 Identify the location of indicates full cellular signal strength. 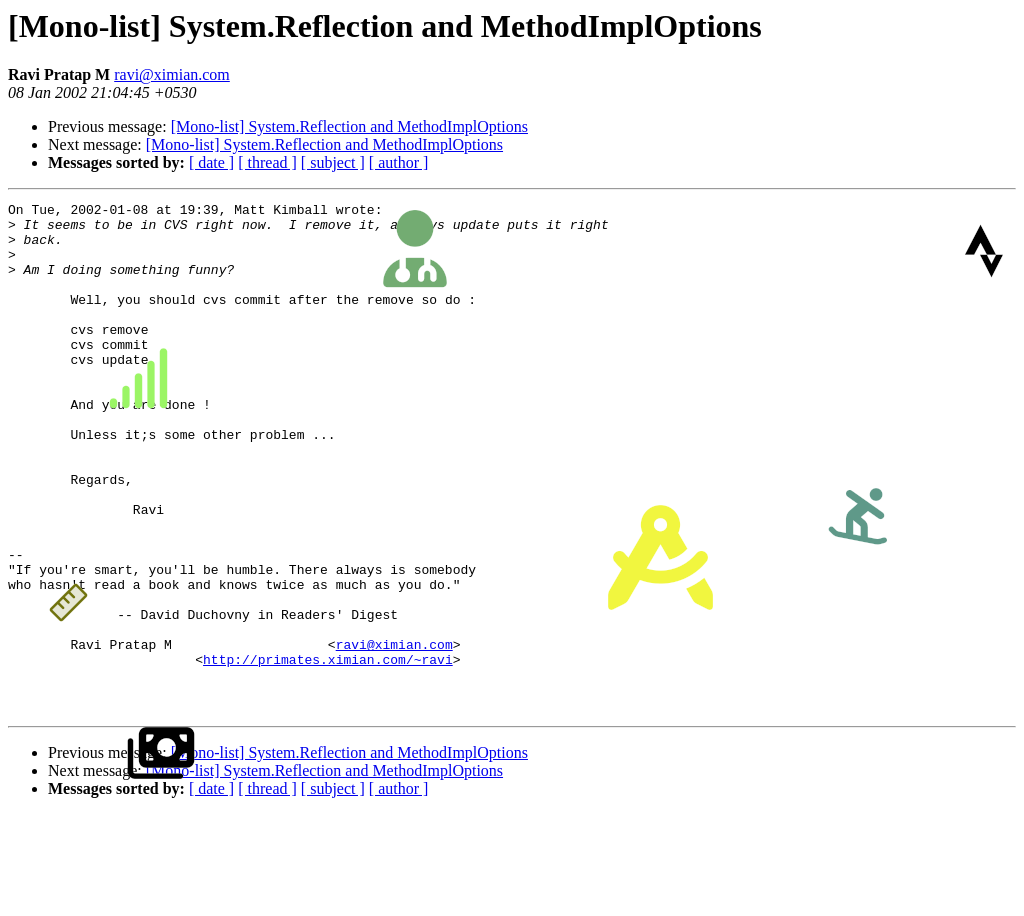
(141, 382).